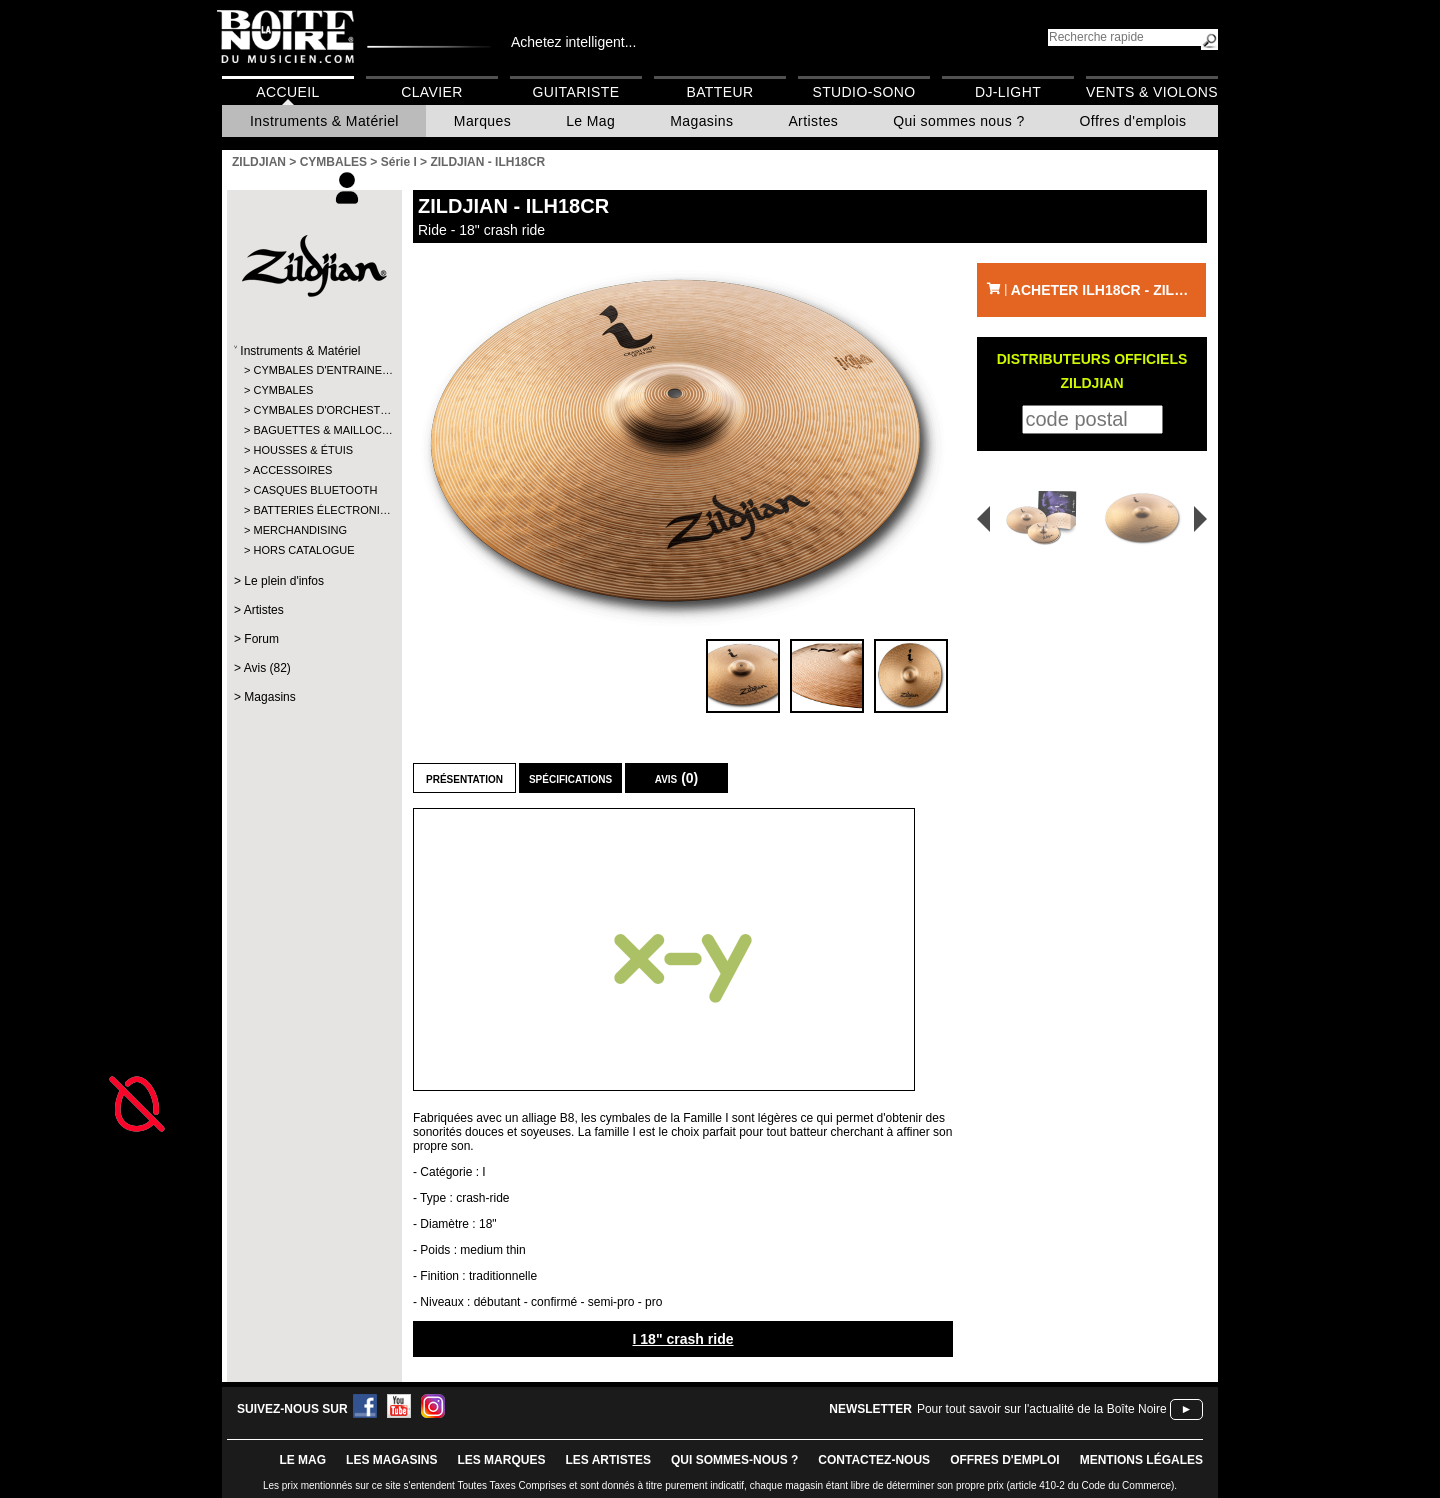 Image resolution: width=1440 pixels, height=1498 pixels. What do you see at coordinates (347, 188) in the screenshot?
I see `view your profile` at bounding box center [347, 188].